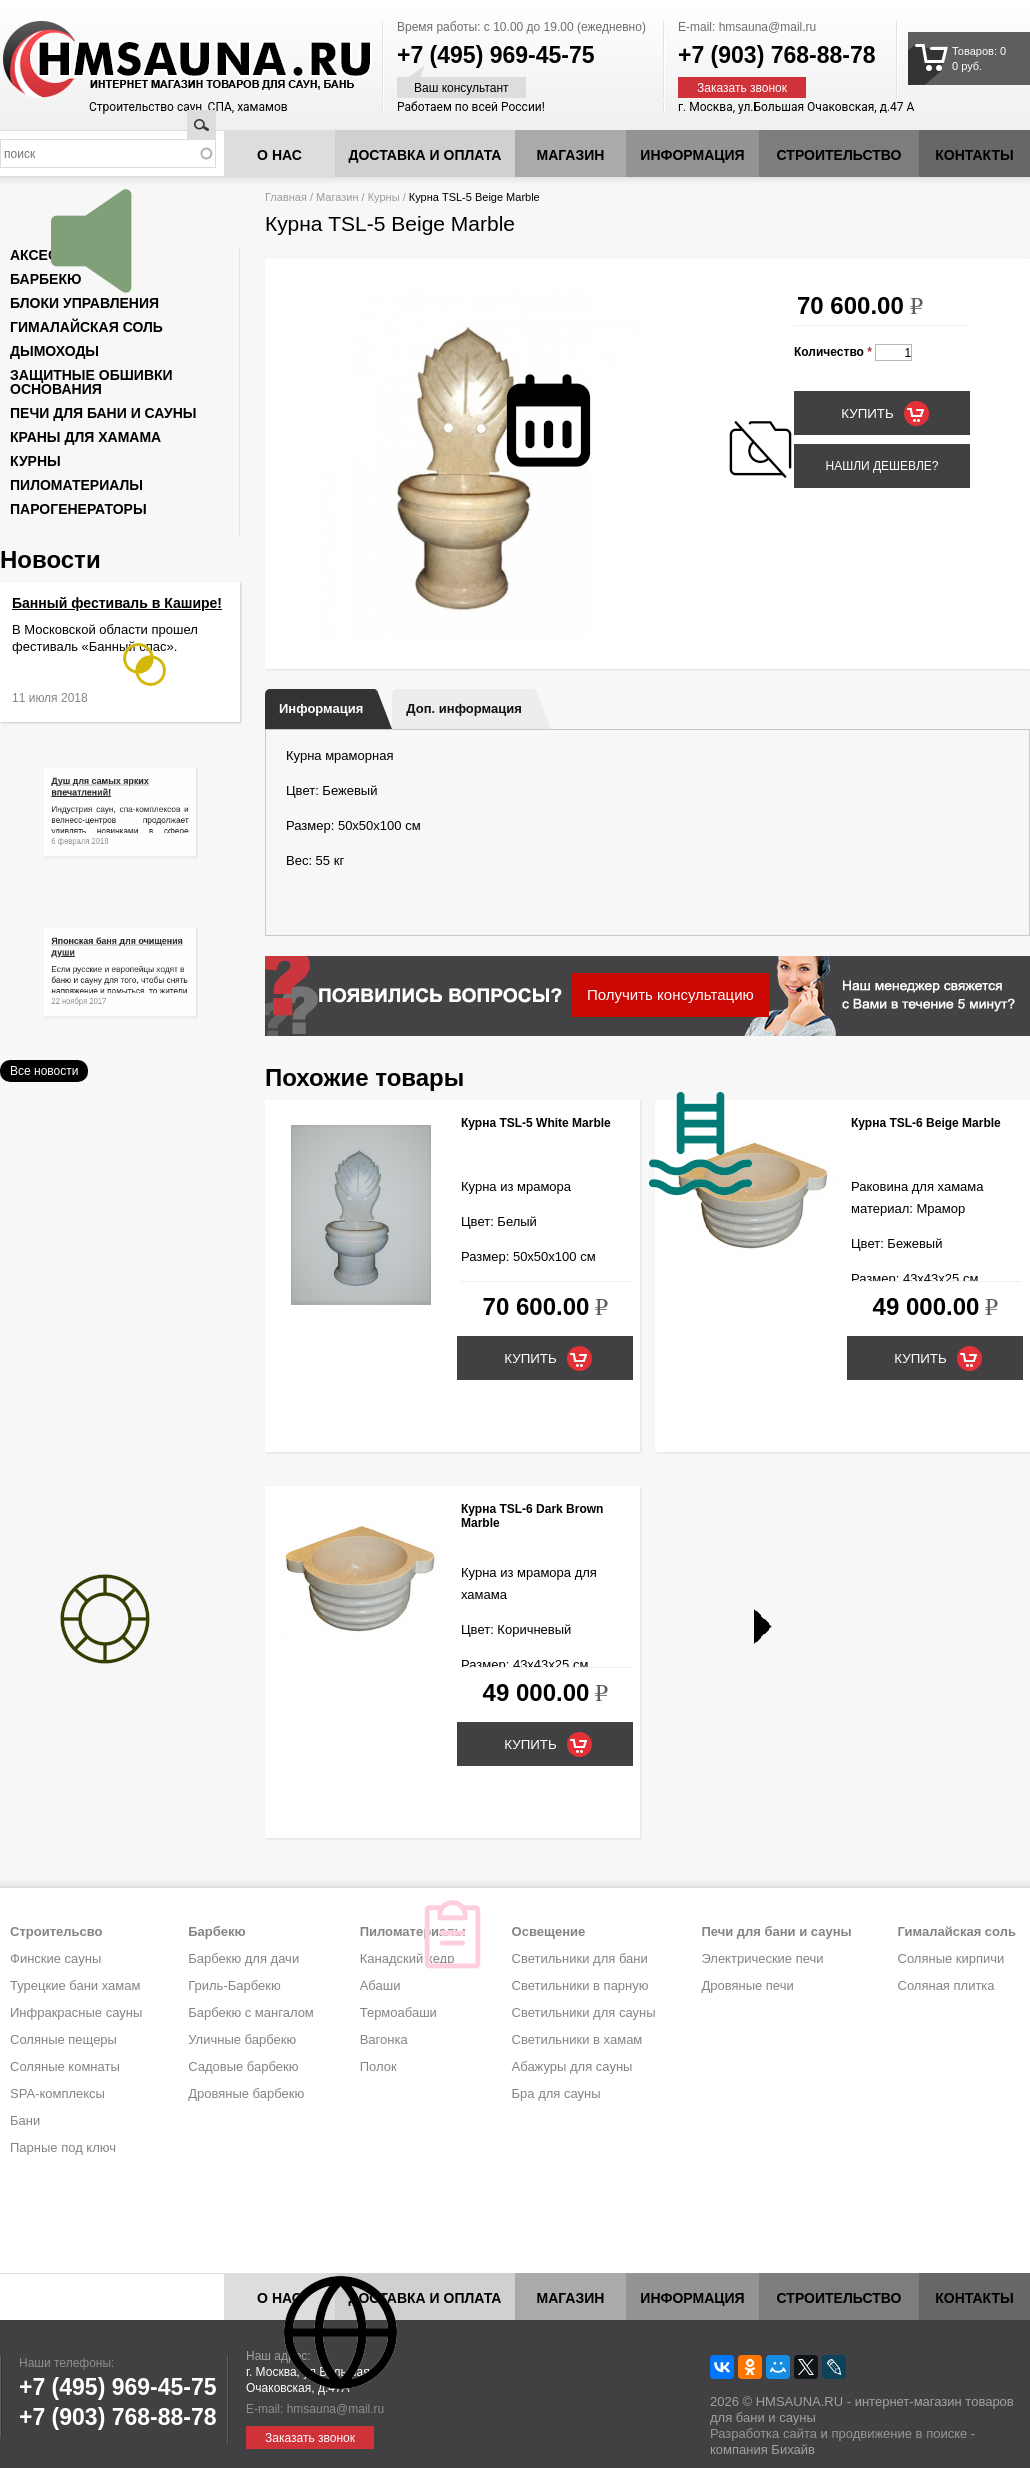 The image size is (1030, 2468). I want to click on access website or browse the web, so click(340, 2332).